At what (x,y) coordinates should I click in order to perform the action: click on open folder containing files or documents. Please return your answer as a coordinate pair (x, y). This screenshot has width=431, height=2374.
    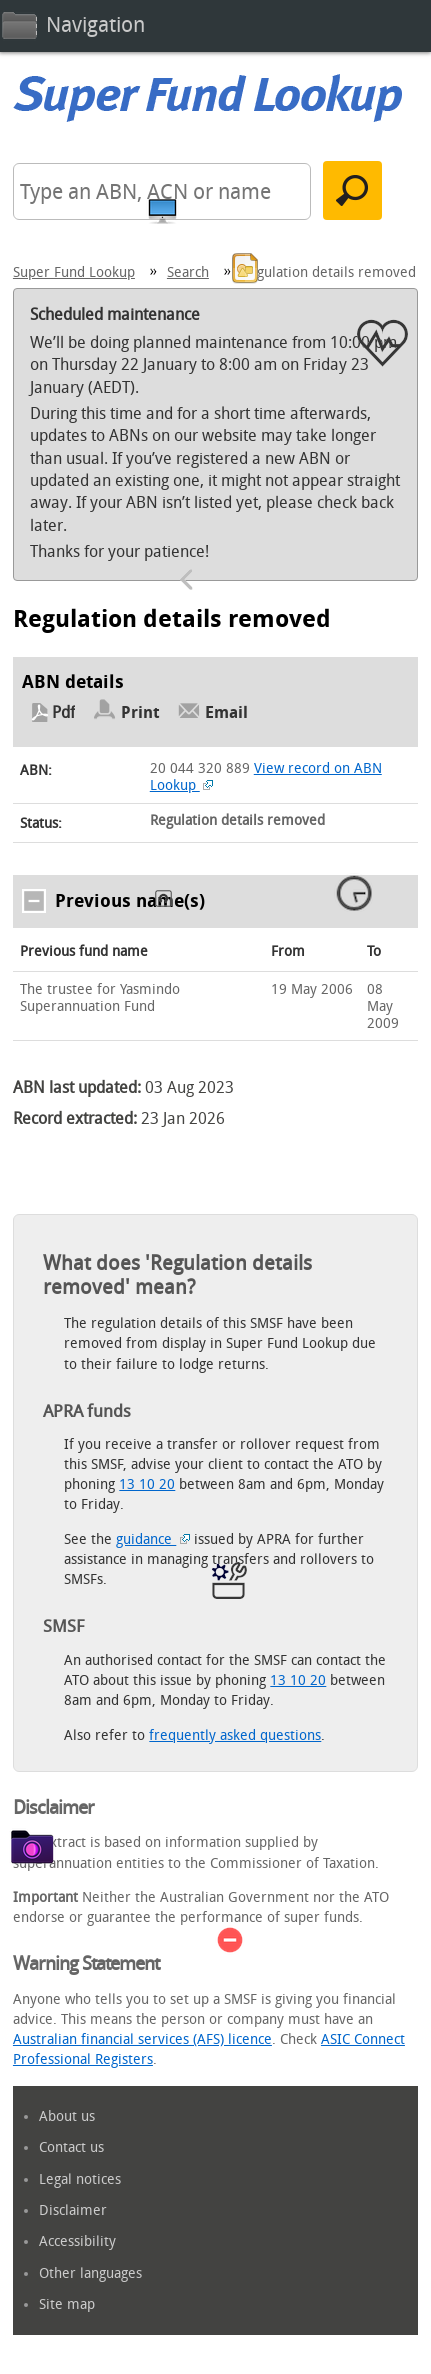
    Looking at the image, I should click on (19, 25).